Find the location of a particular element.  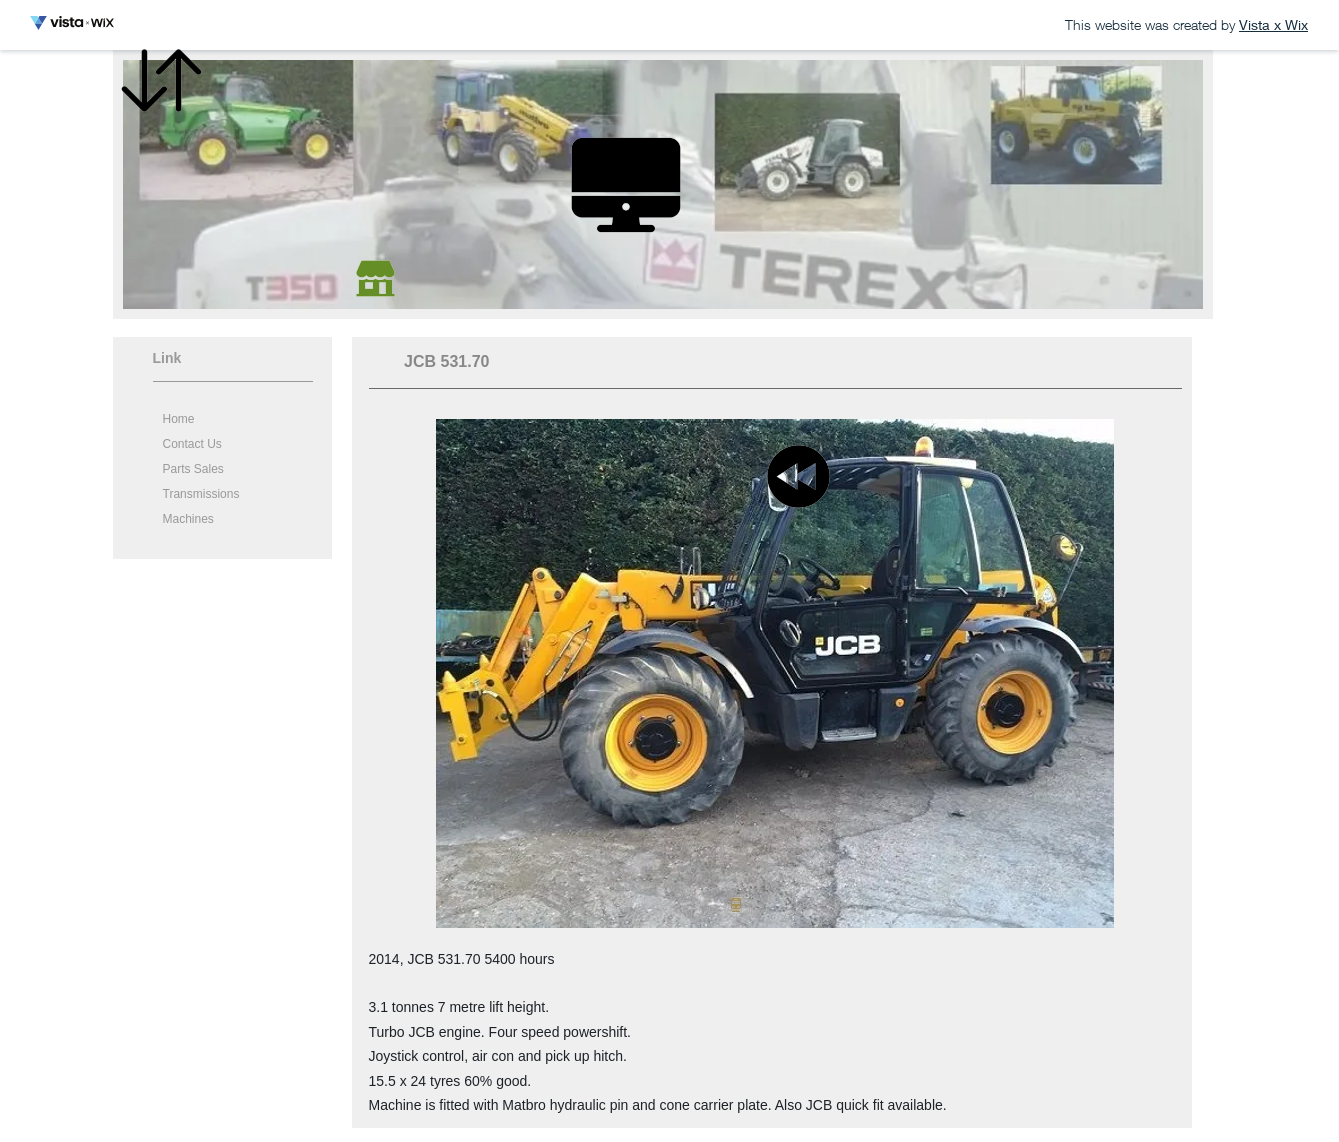

swap or reorder items vertically is located at coordinates (161, 80).